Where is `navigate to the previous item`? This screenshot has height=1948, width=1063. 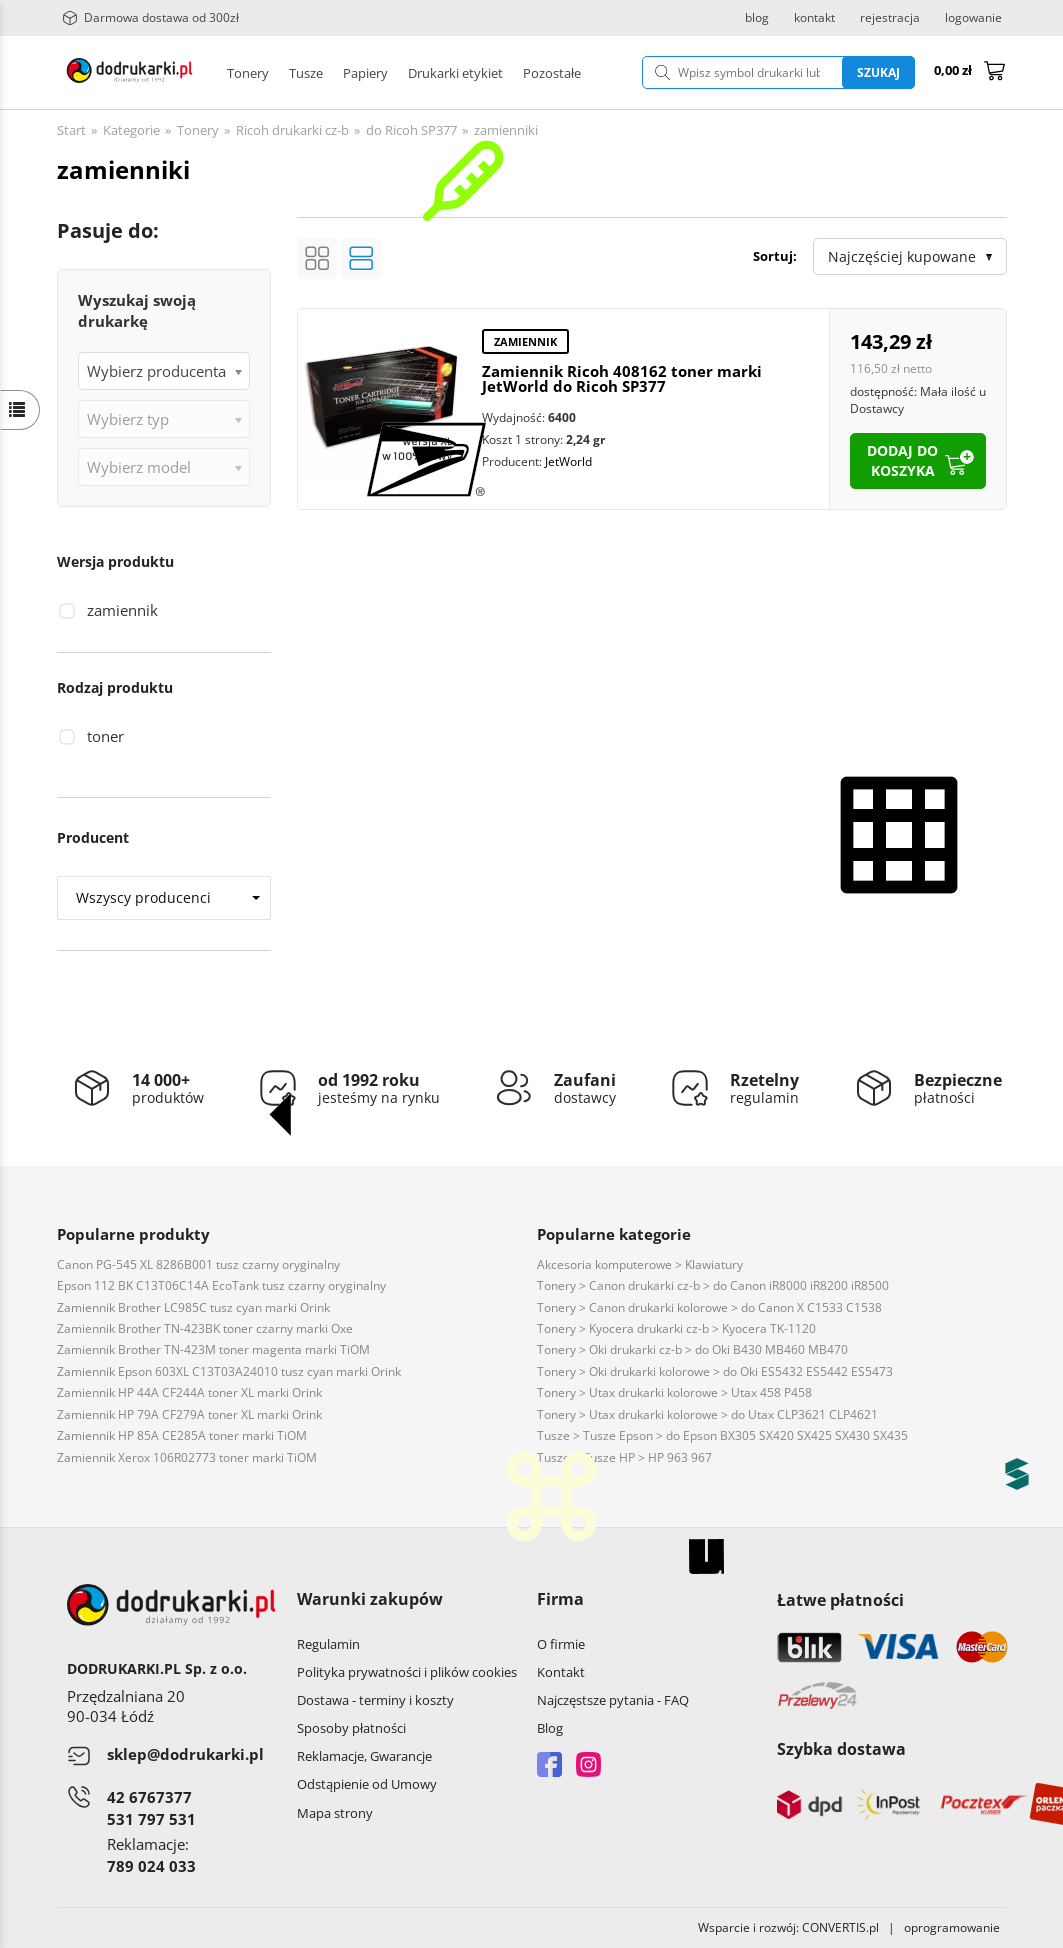 navigate to the previous item is located at coordinates (285, 1114).